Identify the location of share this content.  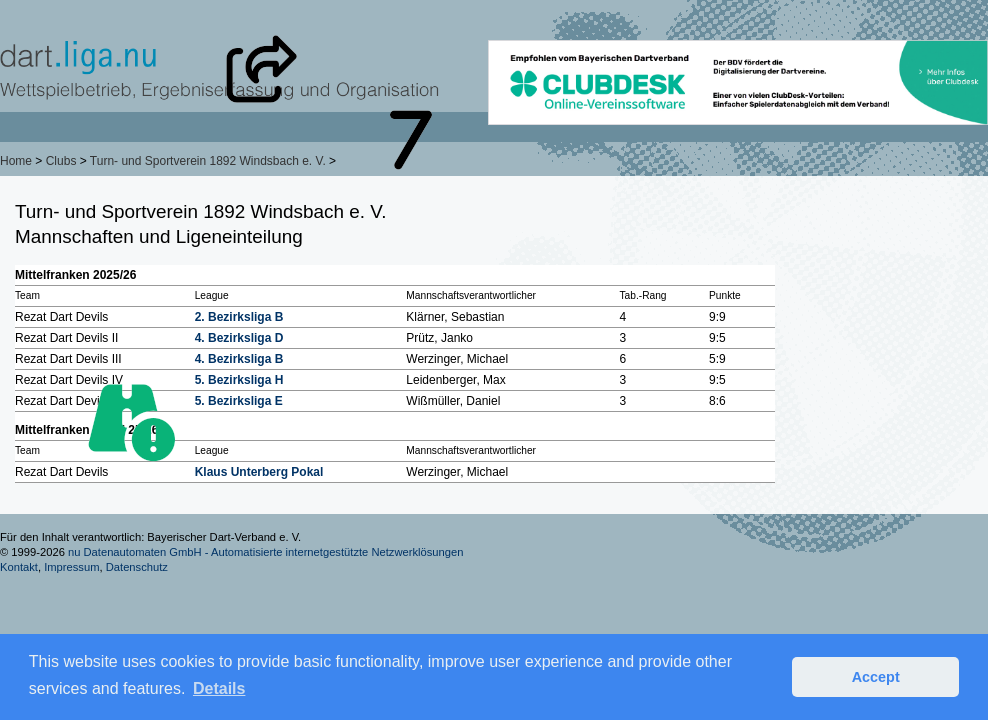
(260, 69).